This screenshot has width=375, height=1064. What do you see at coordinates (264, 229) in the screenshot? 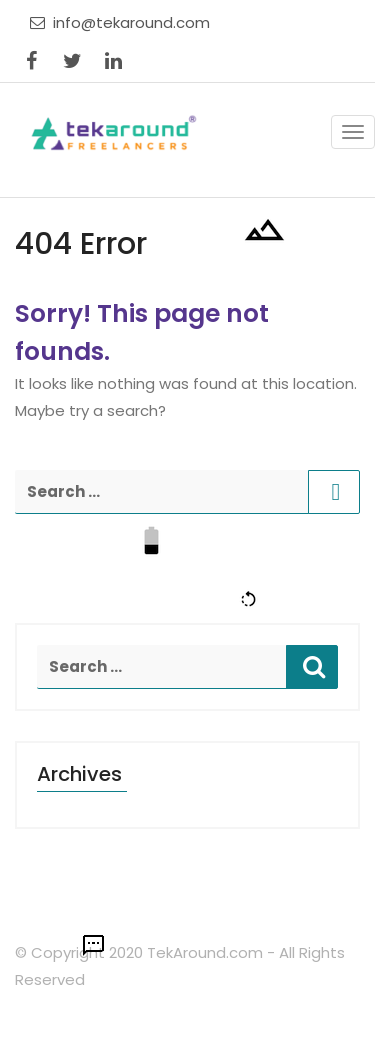
I see `view landscape or nature photos` at bounding box center [264, 229].